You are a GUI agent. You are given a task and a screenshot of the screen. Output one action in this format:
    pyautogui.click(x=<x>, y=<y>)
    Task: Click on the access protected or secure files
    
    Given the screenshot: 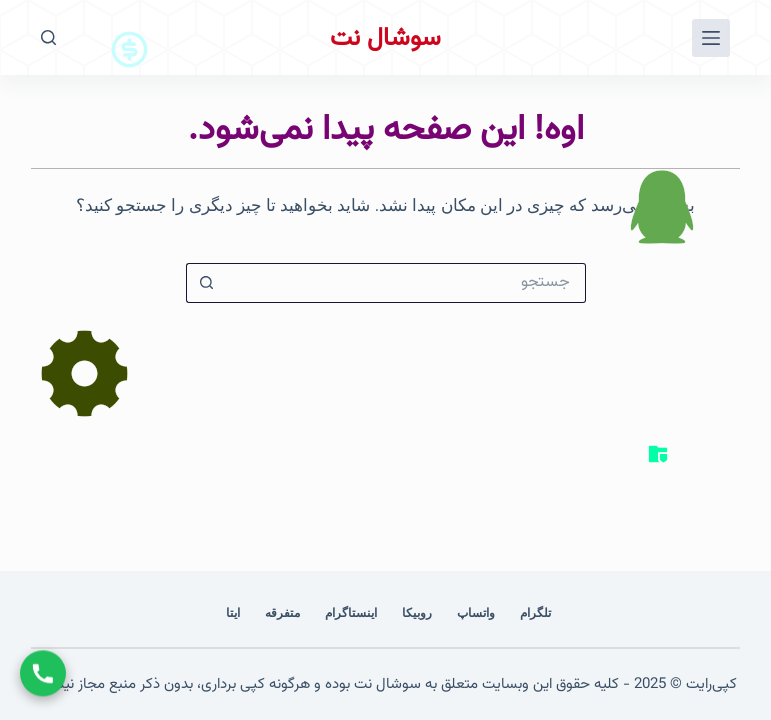 What is the action you would take?
    pyautogui.click(x=658, y=454)
    